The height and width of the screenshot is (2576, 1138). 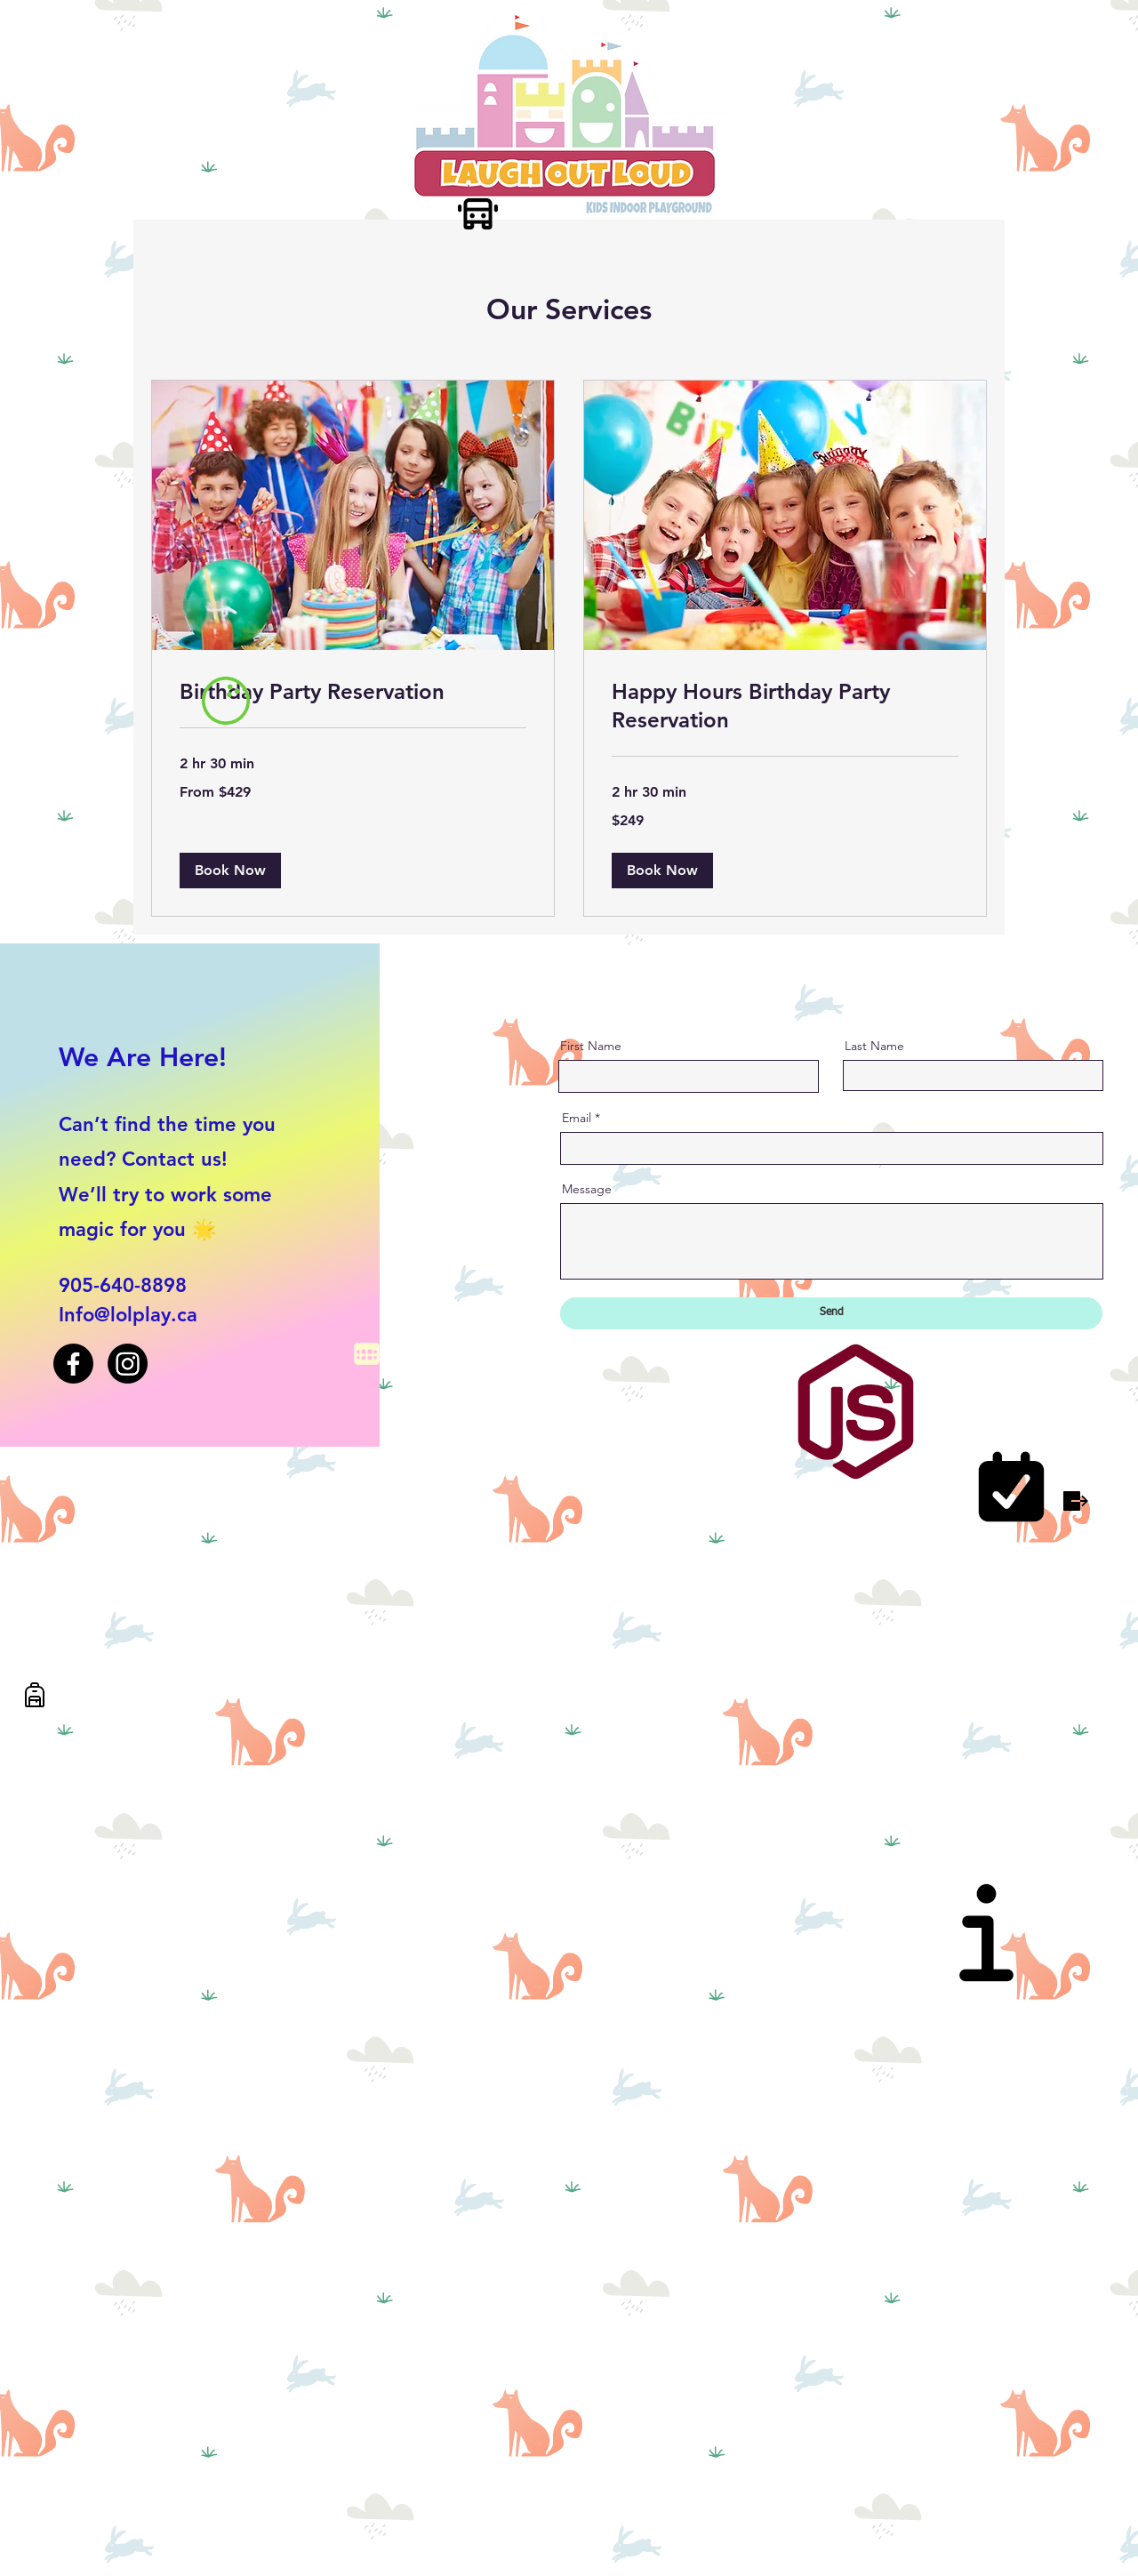 I want to click on access dental or oral health features, so click(x=366, y=1353).